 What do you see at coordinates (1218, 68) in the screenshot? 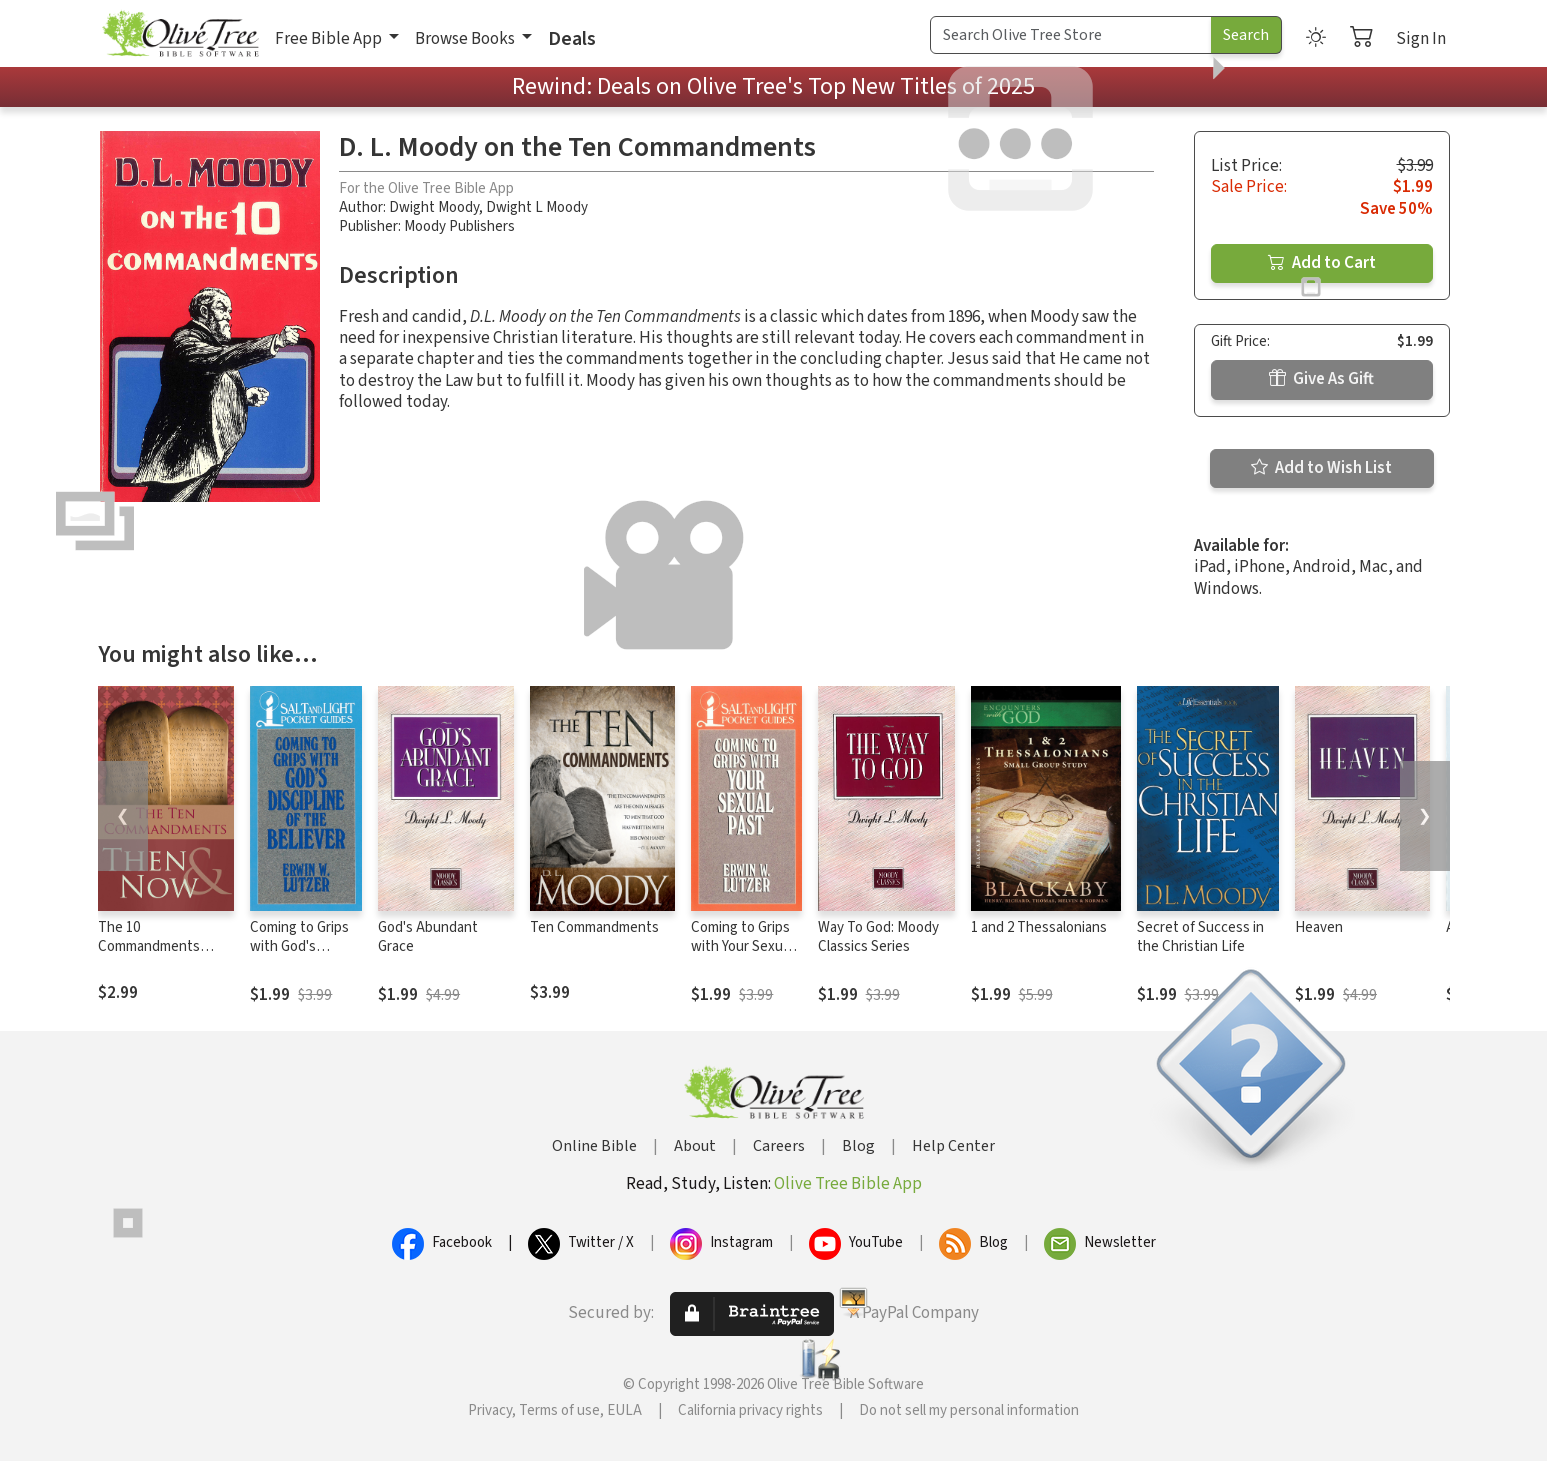
I see `navigate to the next item or page` at bounding box center [1218, 68].